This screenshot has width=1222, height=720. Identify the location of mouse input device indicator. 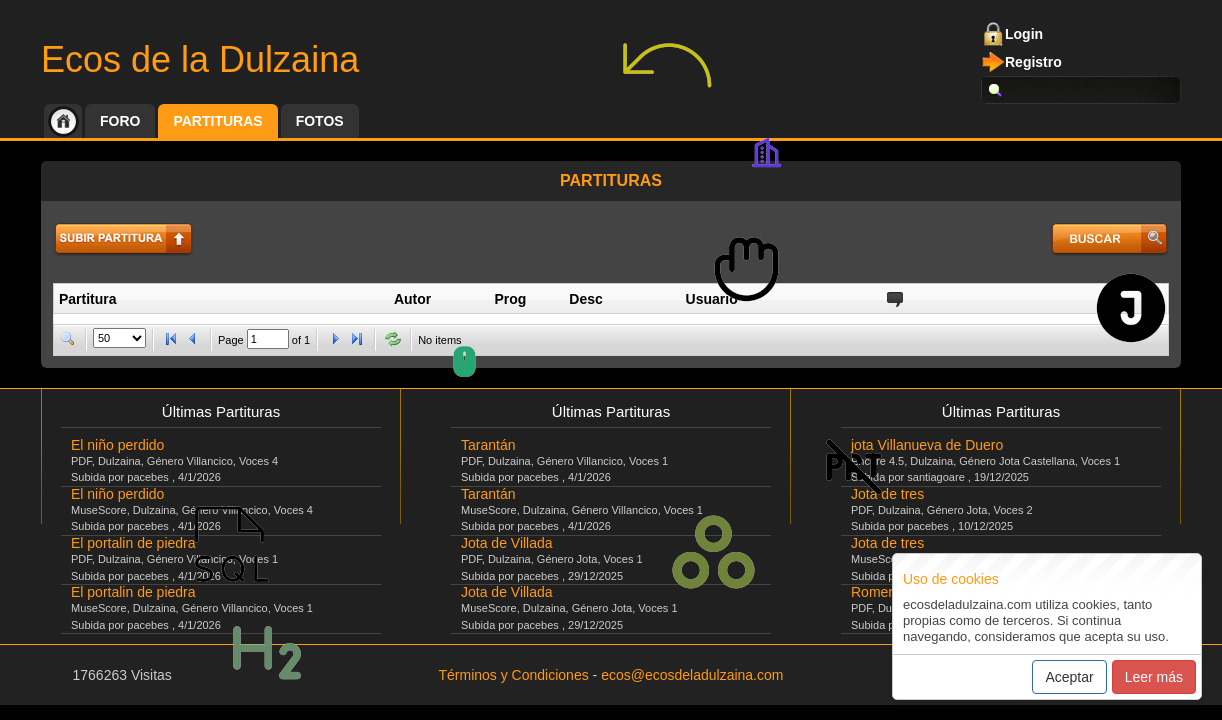
(464, 361).